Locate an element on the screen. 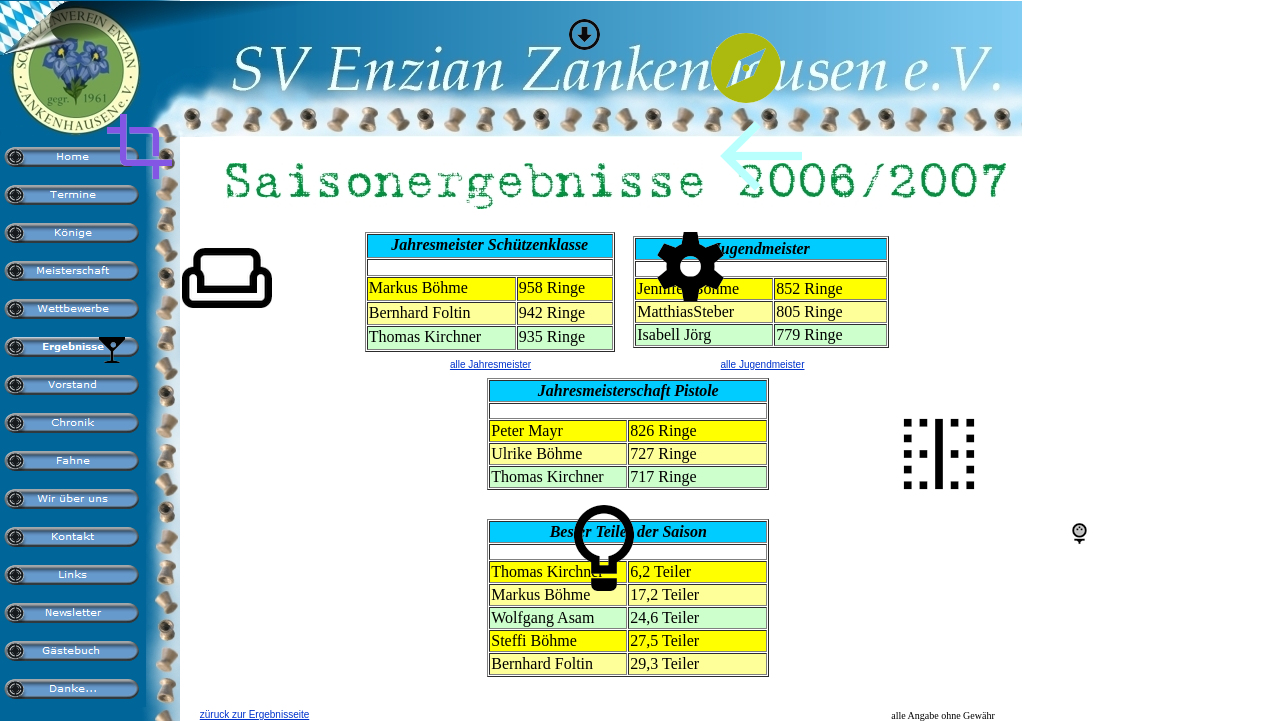  access settings is located at coordinates (690, 266).